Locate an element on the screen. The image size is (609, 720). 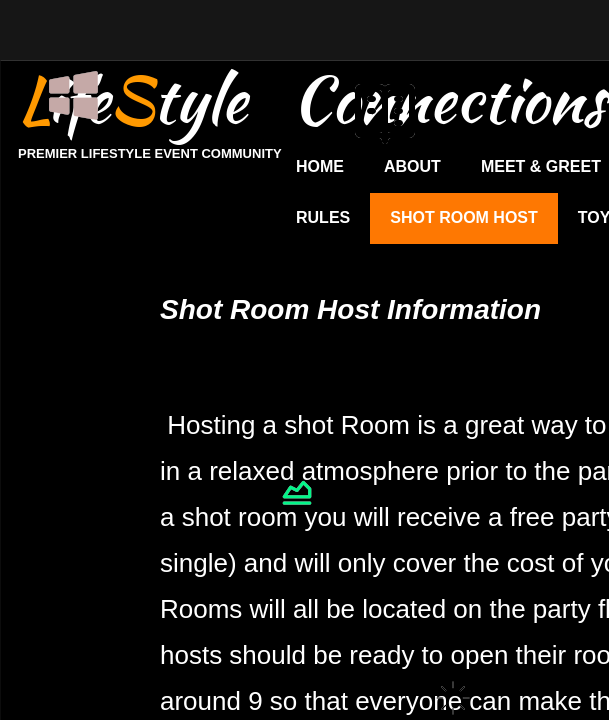
access vocabulary or dictionary features is located at coordinates (385, 114).